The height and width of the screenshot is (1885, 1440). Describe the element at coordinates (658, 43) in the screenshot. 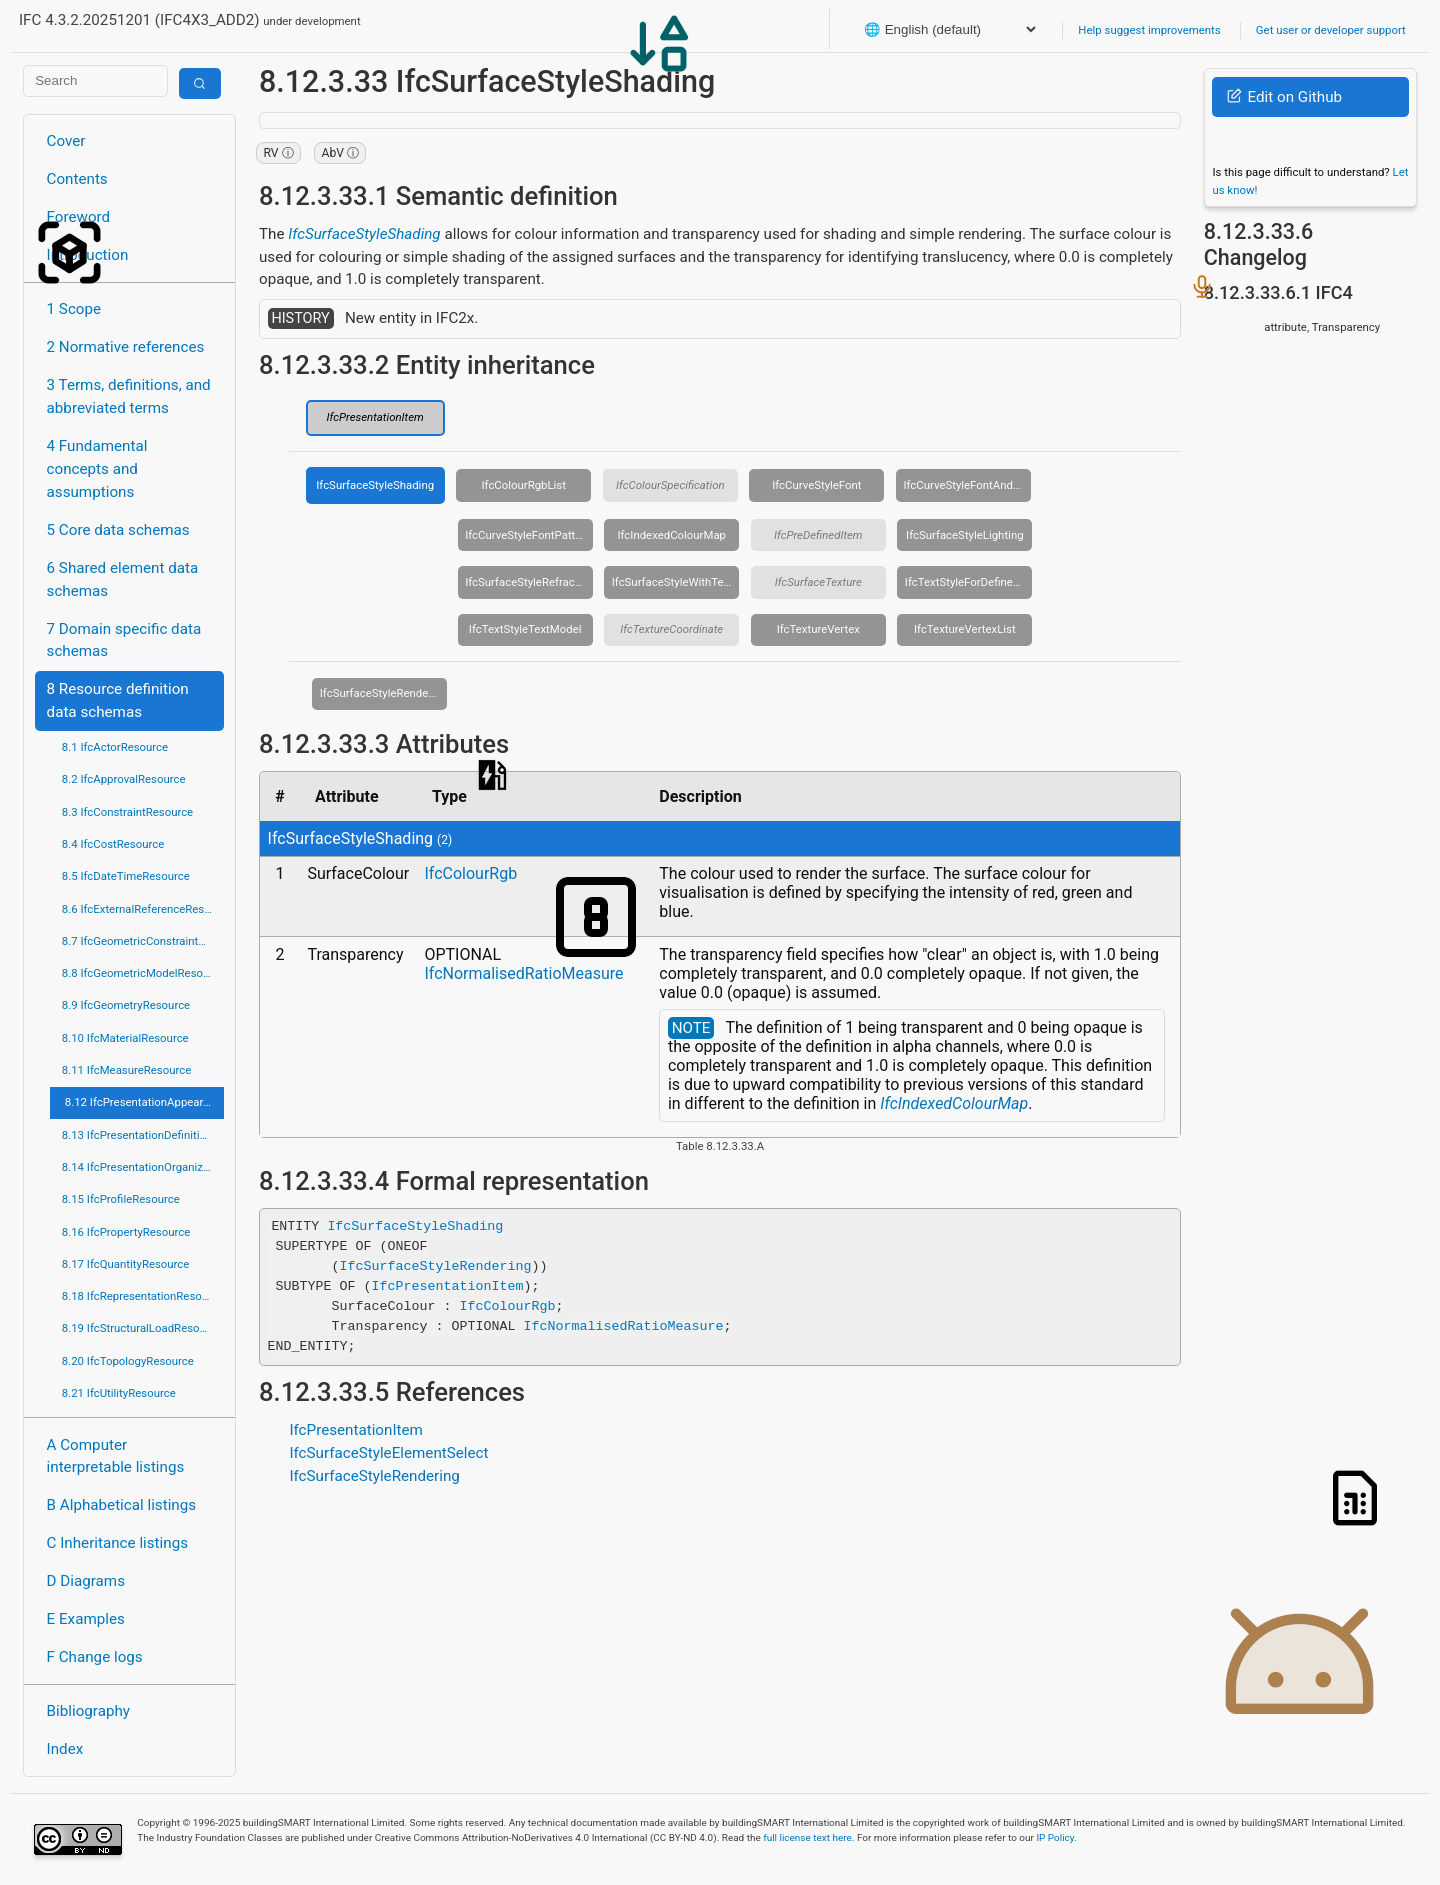

I see `sort items in descending order` at that location.